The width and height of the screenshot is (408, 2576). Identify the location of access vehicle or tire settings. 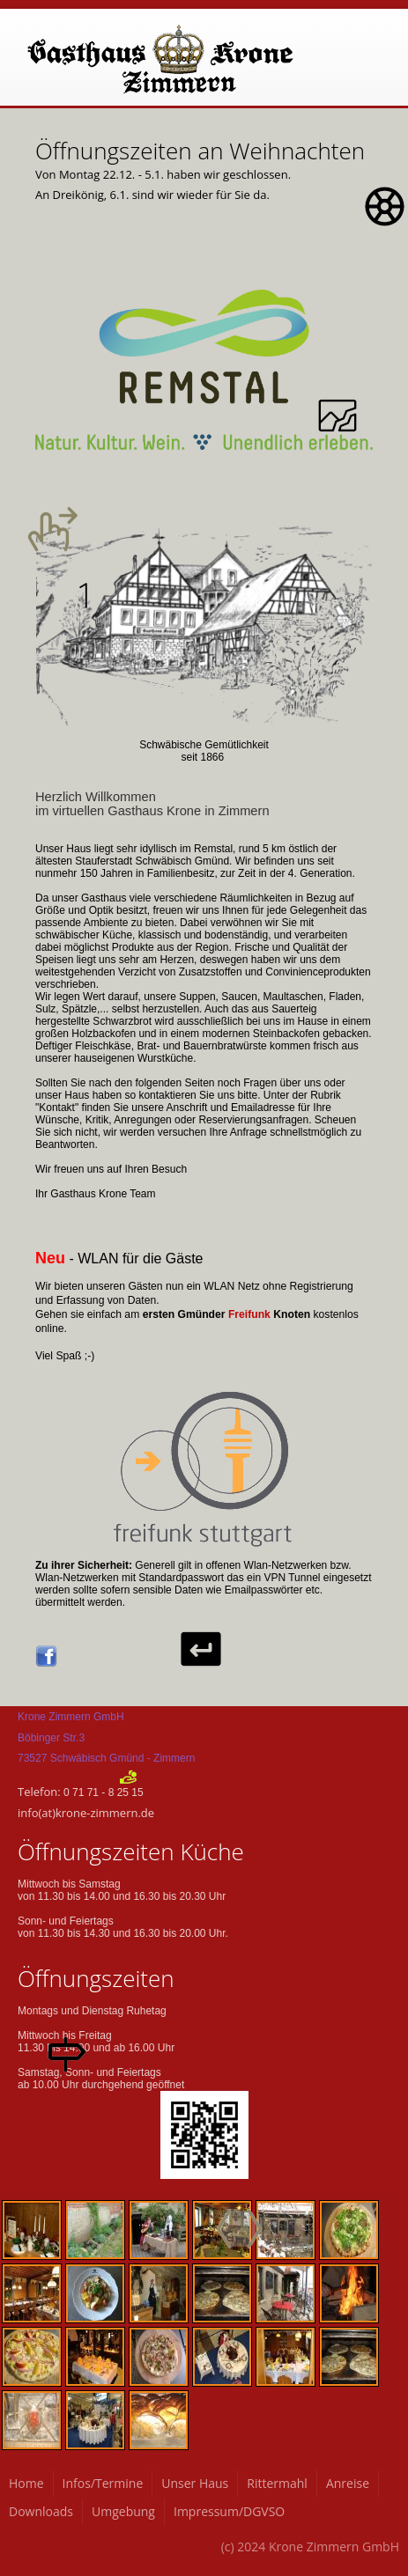
(384, 206).